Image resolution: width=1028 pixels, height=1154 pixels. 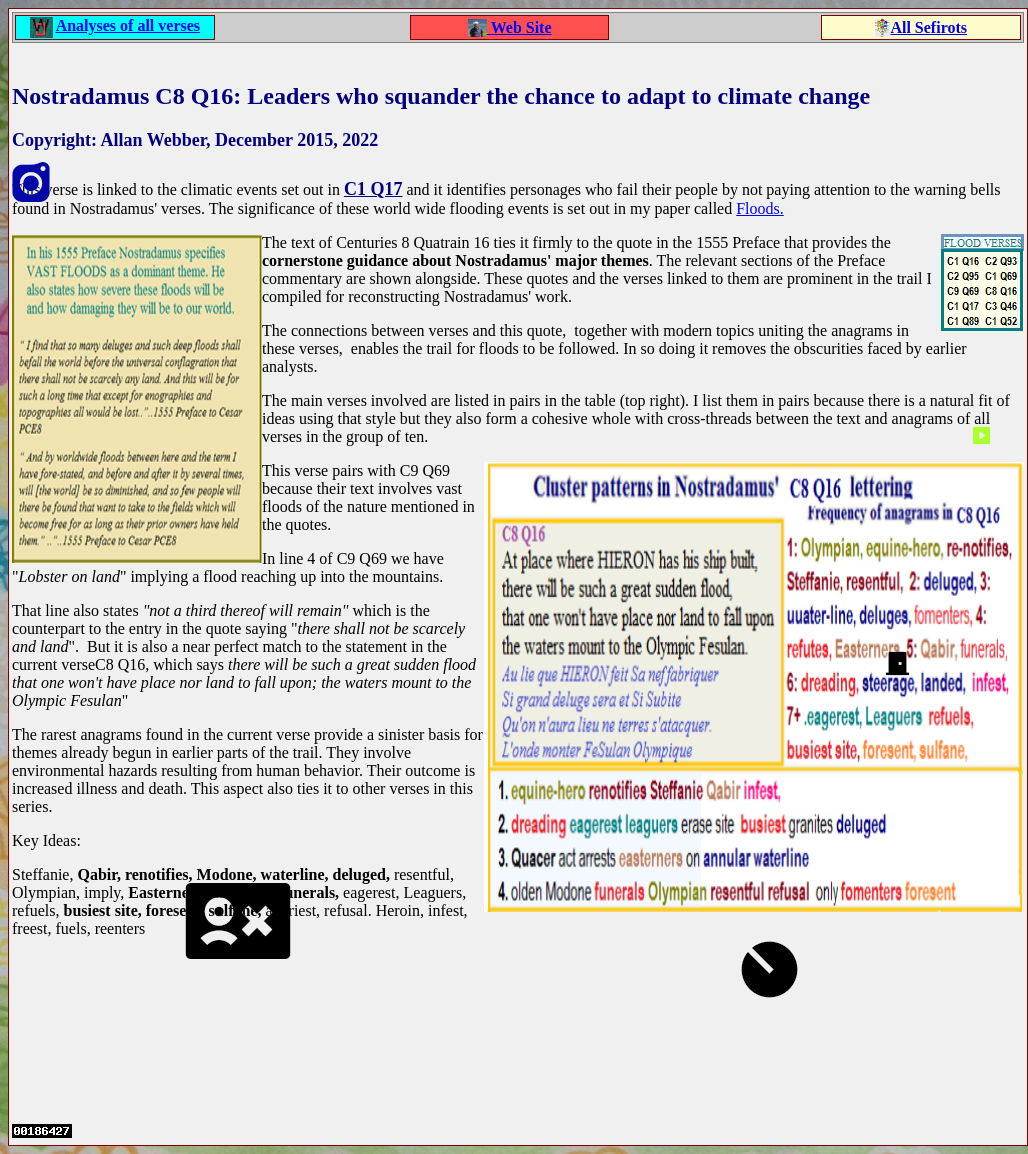 What do you see at coordinates (769, 969) in the screenshot?
I see `scan a QR code or barcode` at bounding box center [769, 969].